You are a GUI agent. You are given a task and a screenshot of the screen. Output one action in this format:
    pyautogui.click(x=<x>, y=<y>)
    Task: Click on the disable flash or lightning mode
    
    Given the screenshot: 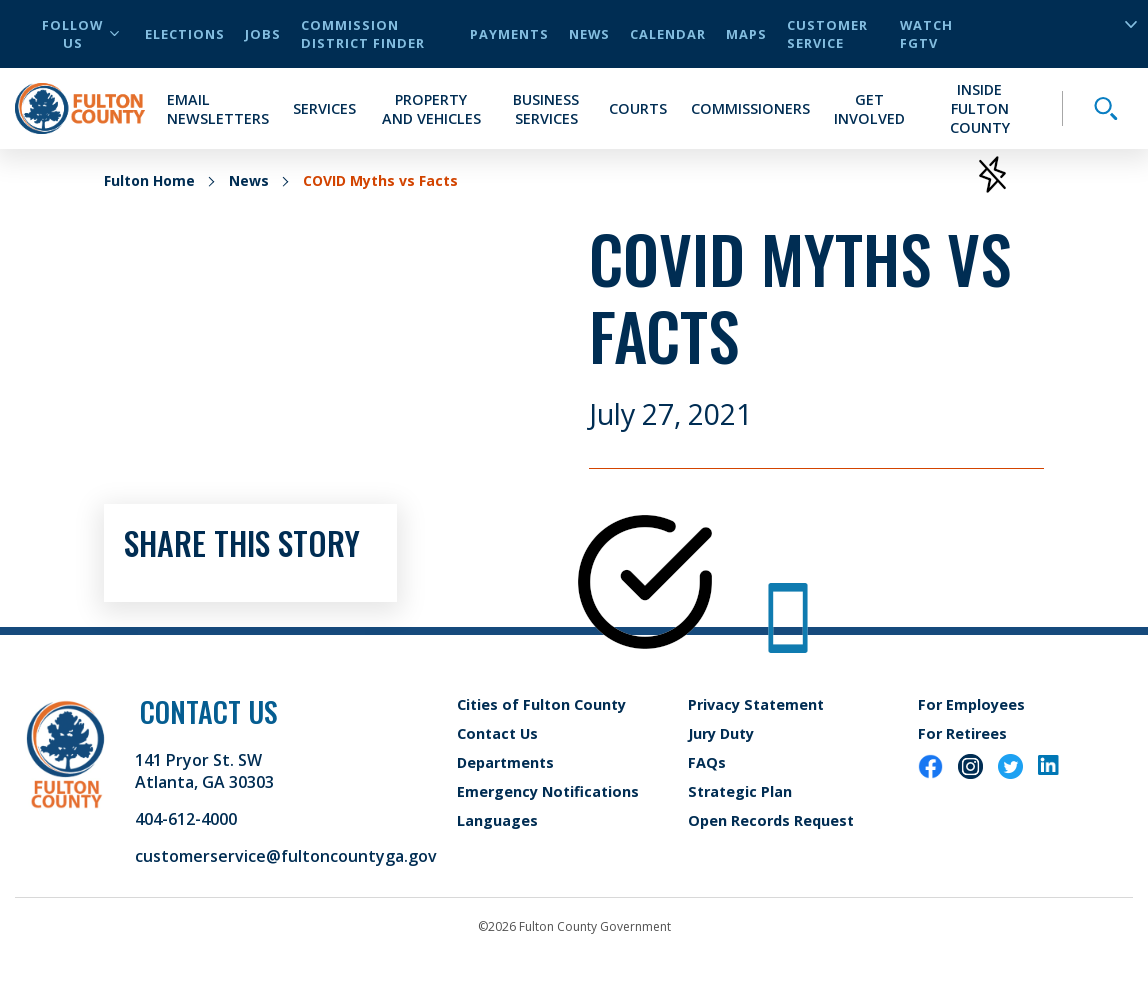 What is the action you would take?
    pyautogui.click(x=992, y=174)
    